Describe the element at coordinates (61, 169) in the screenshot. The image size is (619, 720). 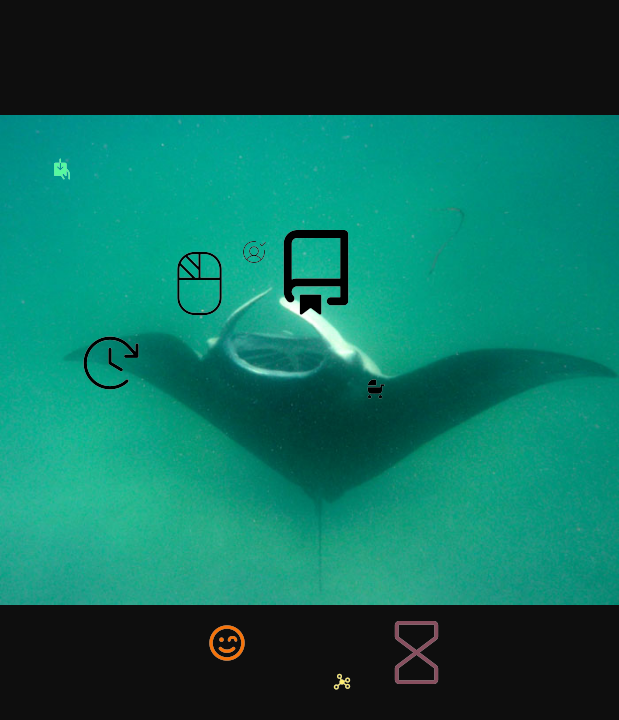
I see `withdraw or receive funds` at that location.